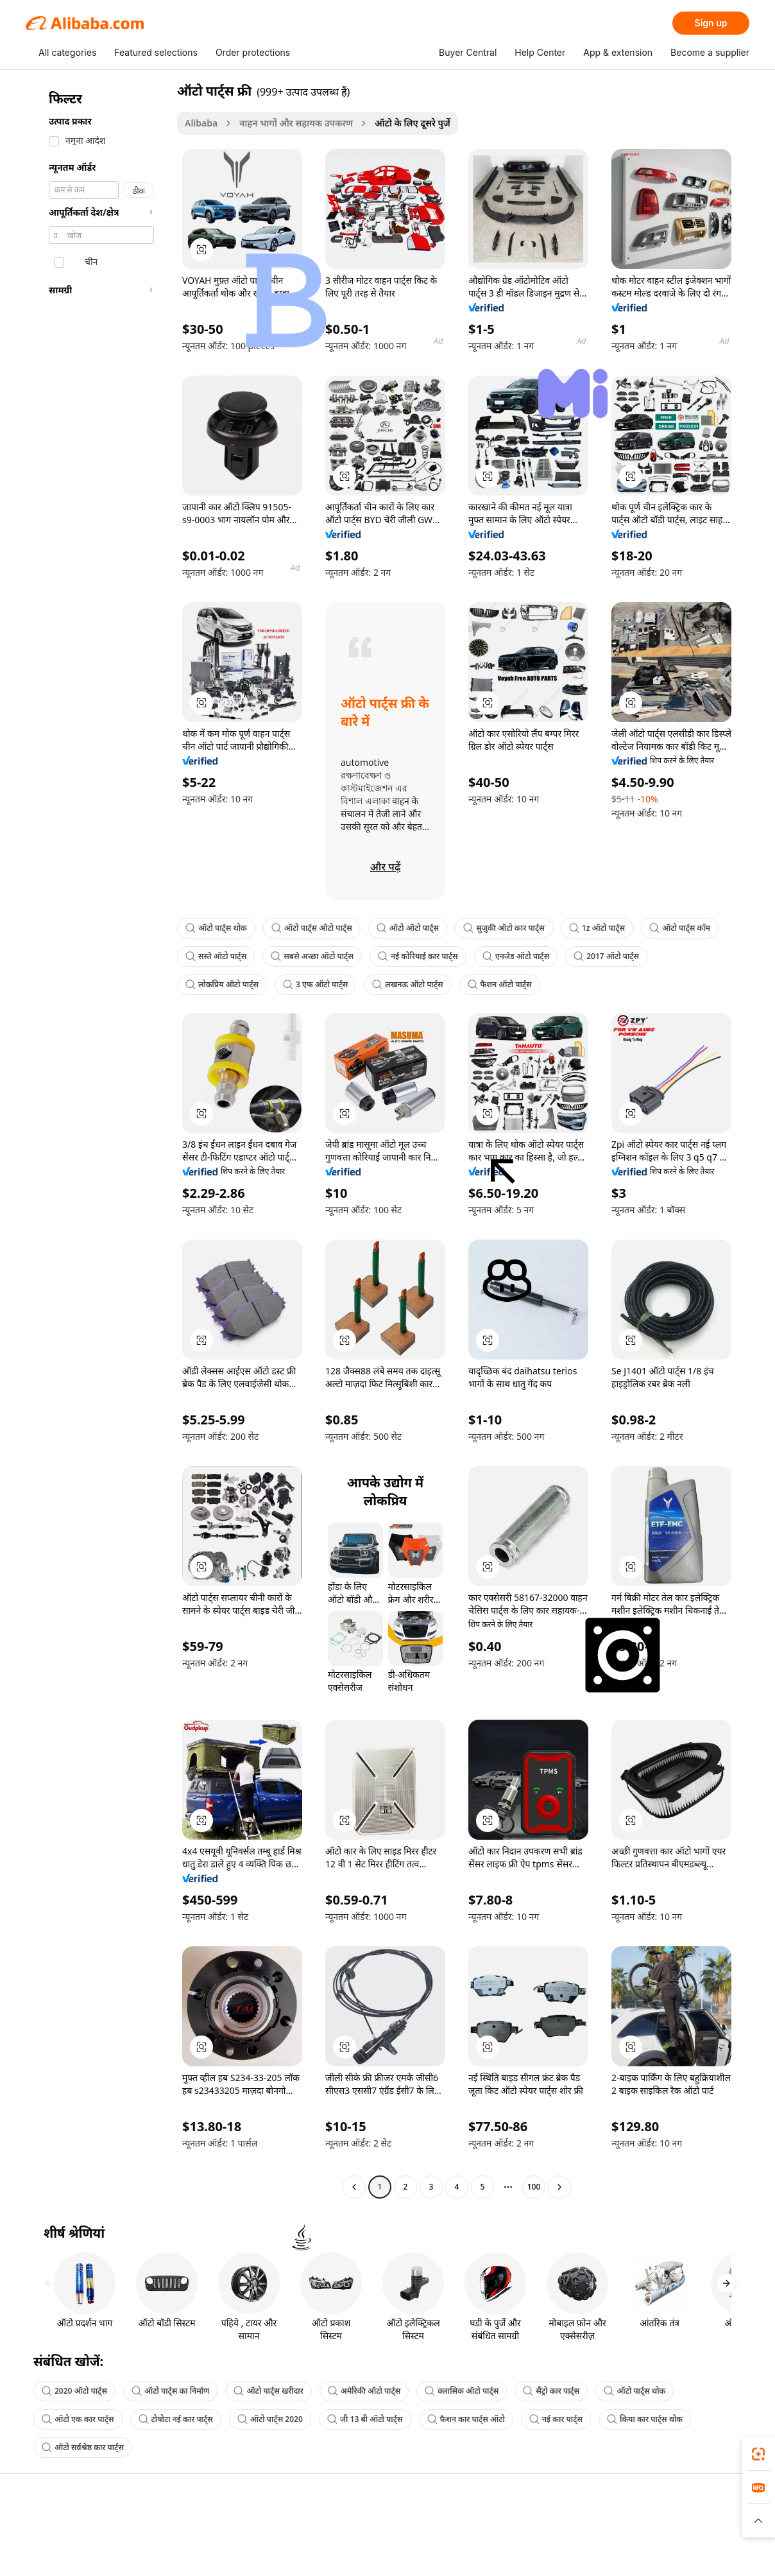 Image resolution: width=775 pixels, height=2576 pixels. Describe the element at coordinates (286, 300) in the screenshot. I see `braintree payment gateway integration` at that location.